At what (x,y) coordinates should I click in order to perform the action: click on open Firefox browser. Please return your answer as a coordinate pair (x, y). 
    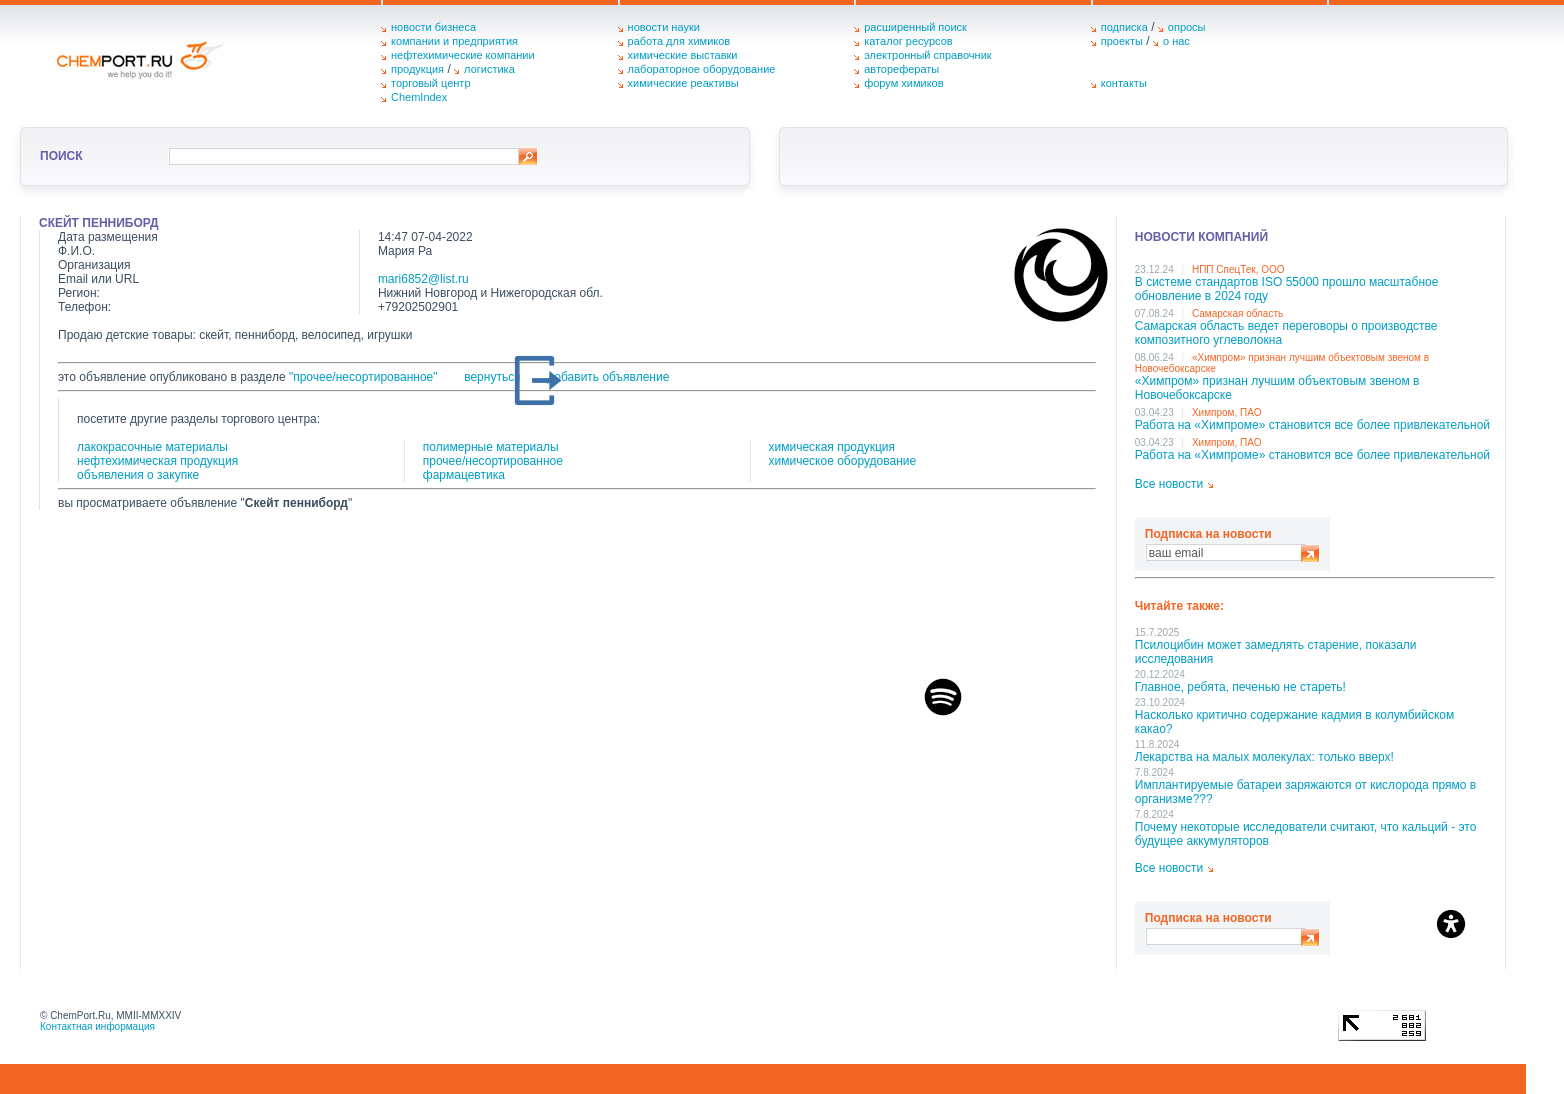
    Looking at the image, I should click on (1061, 275).